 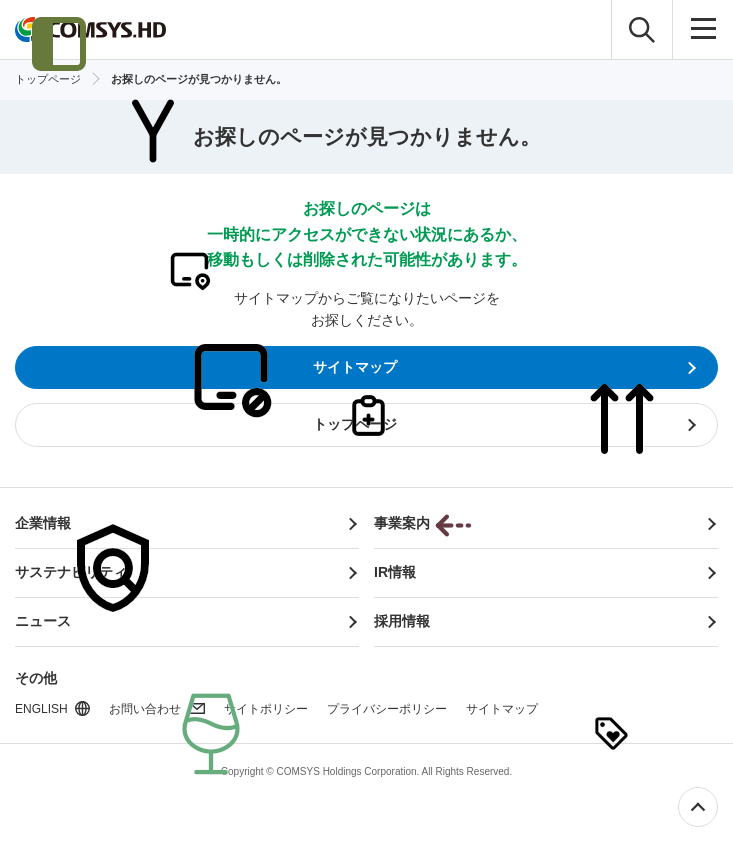 What do you see at coordinates (211, 731) in the screenshot?
I see `browse wine selection or menu` at bounding box center [211, 731].